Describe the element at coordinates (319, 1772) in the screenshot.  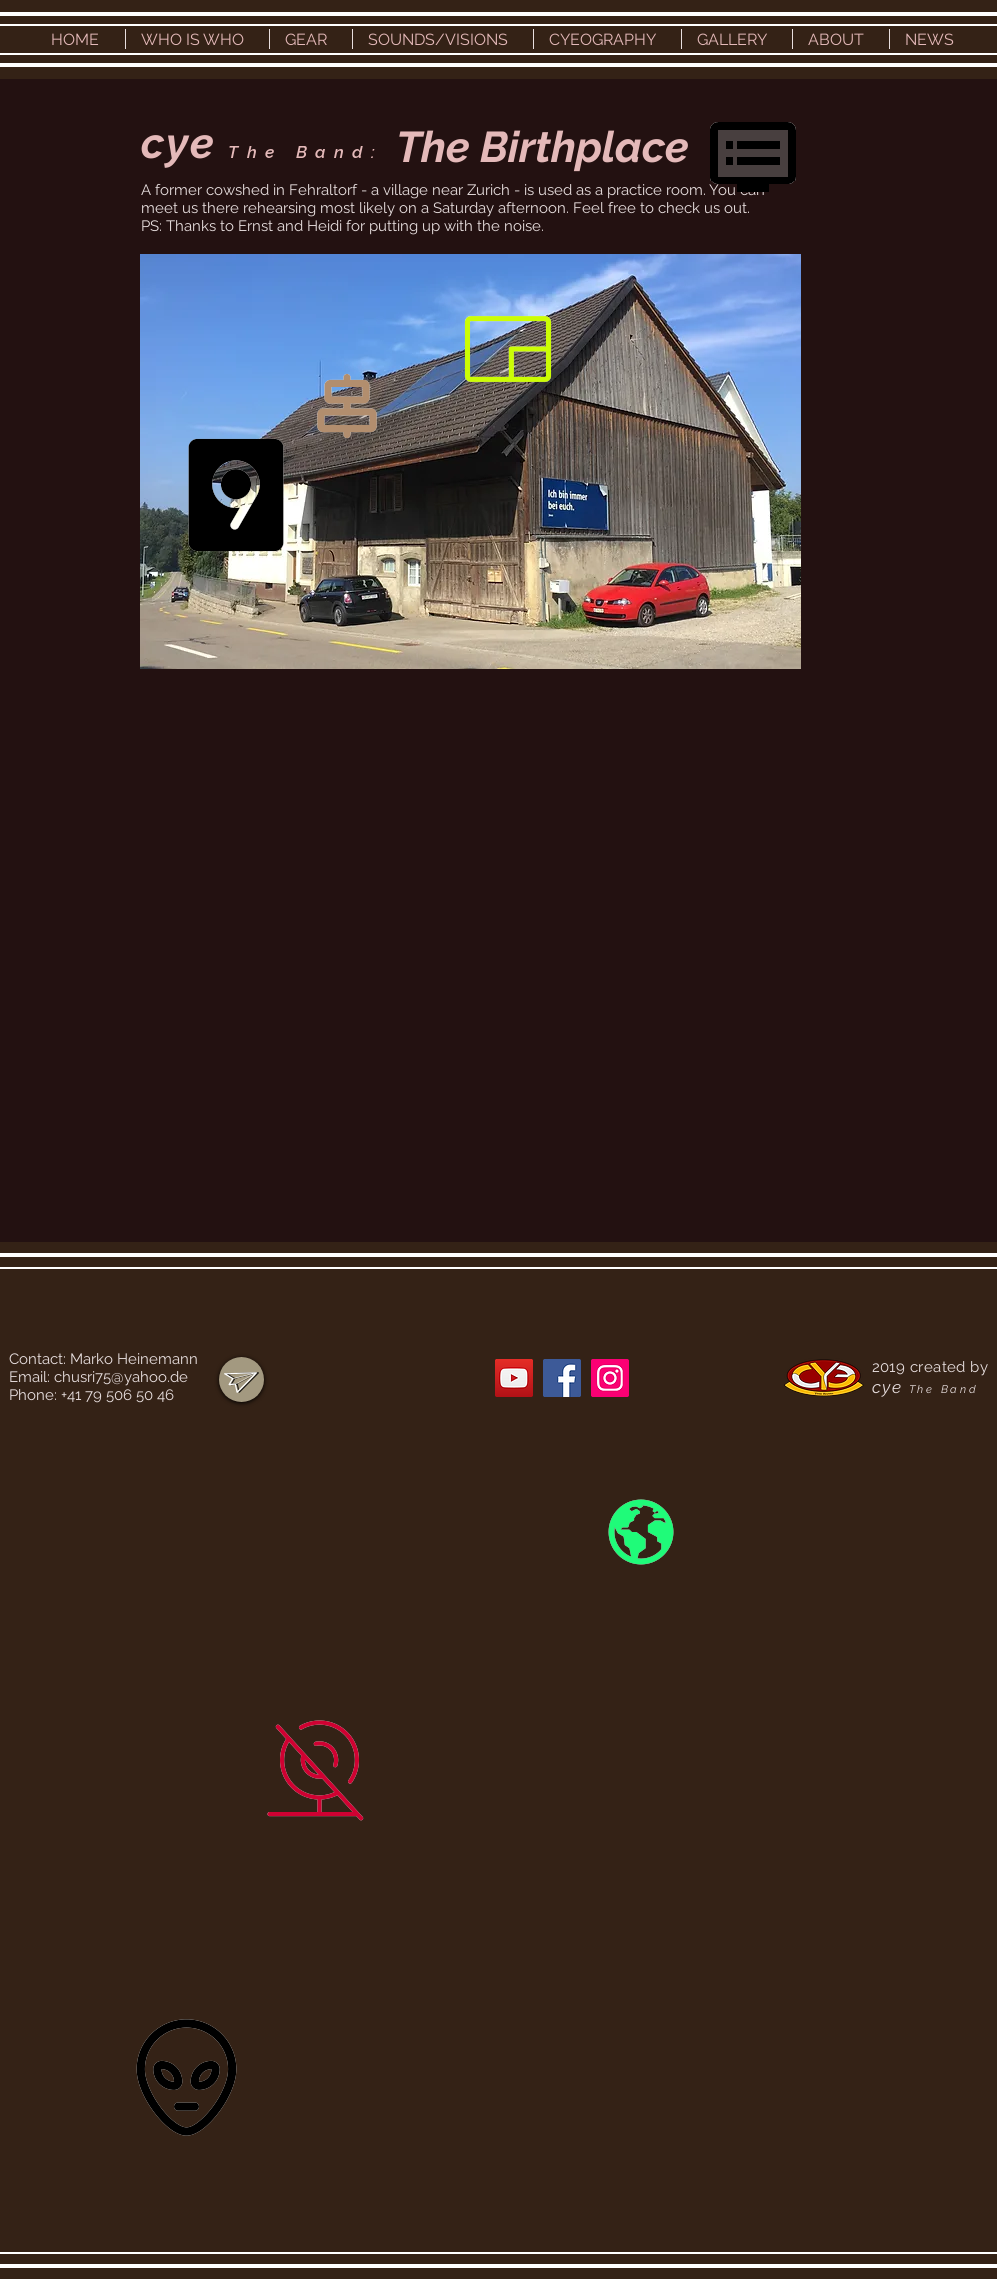
I see `webcam is disabled or turned off` at that location.